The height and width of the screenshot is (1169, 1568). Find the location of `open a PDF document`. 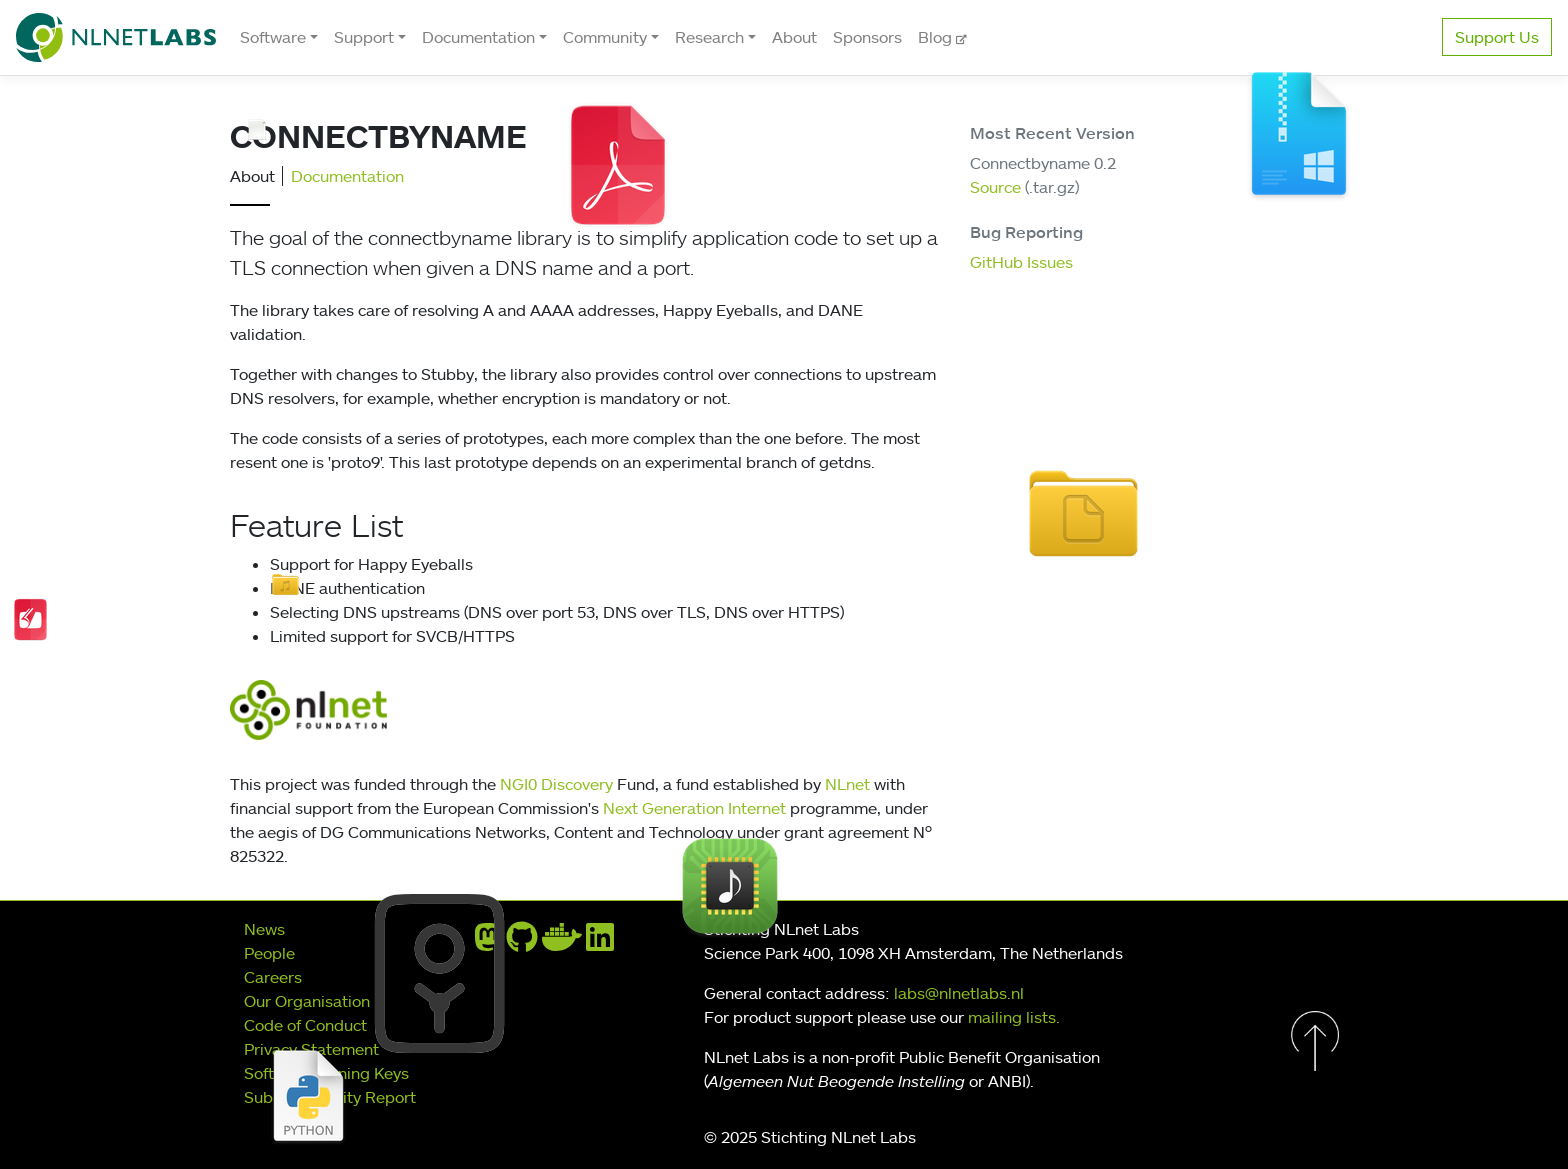

open a PDF document is located at coordinates (618, 165).